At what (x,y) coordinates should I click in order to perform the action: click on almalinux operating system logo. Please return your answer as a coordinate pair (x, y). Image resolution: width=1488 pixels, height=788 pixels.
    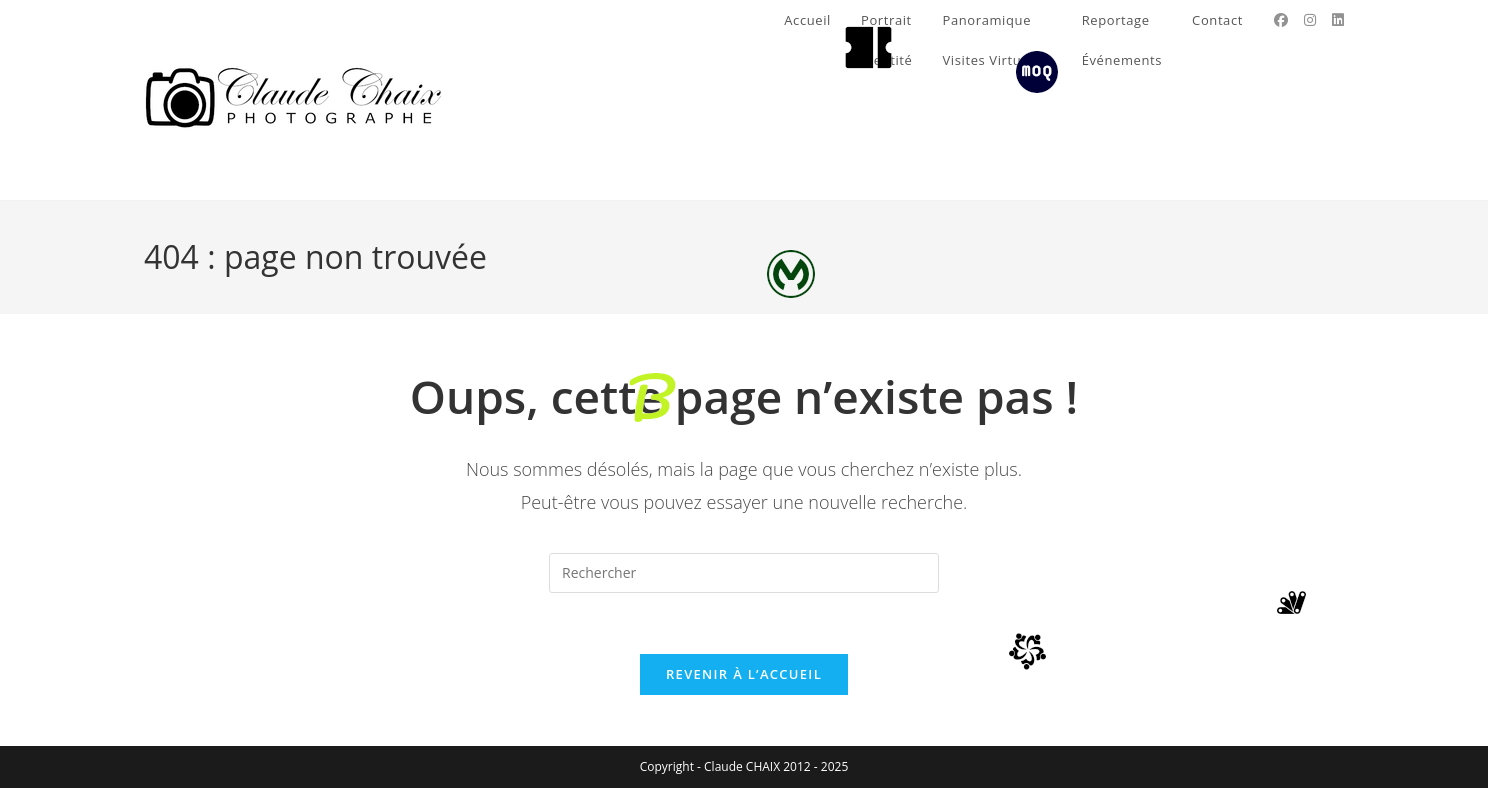
    Looking at the image, I should click on (1027, 651).